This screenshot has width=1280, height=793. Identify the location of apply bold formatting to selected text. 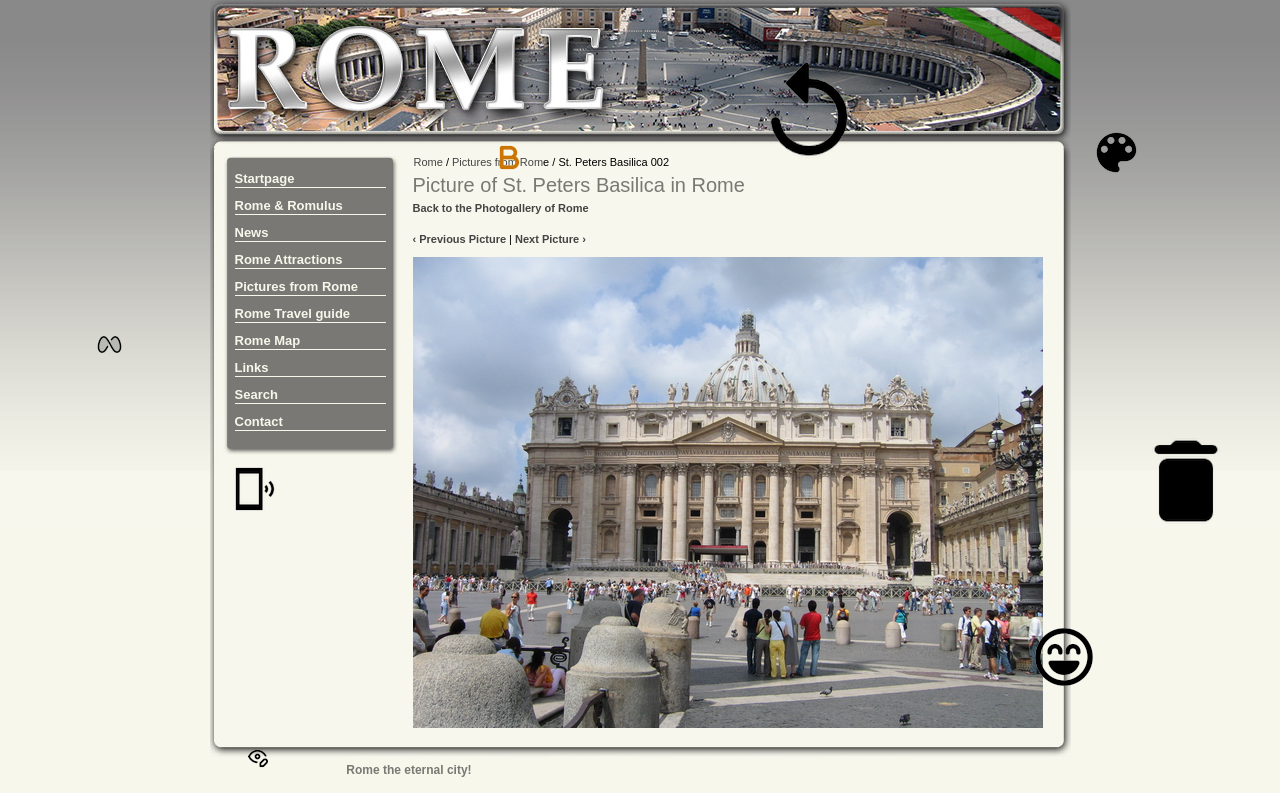
(509, 157).